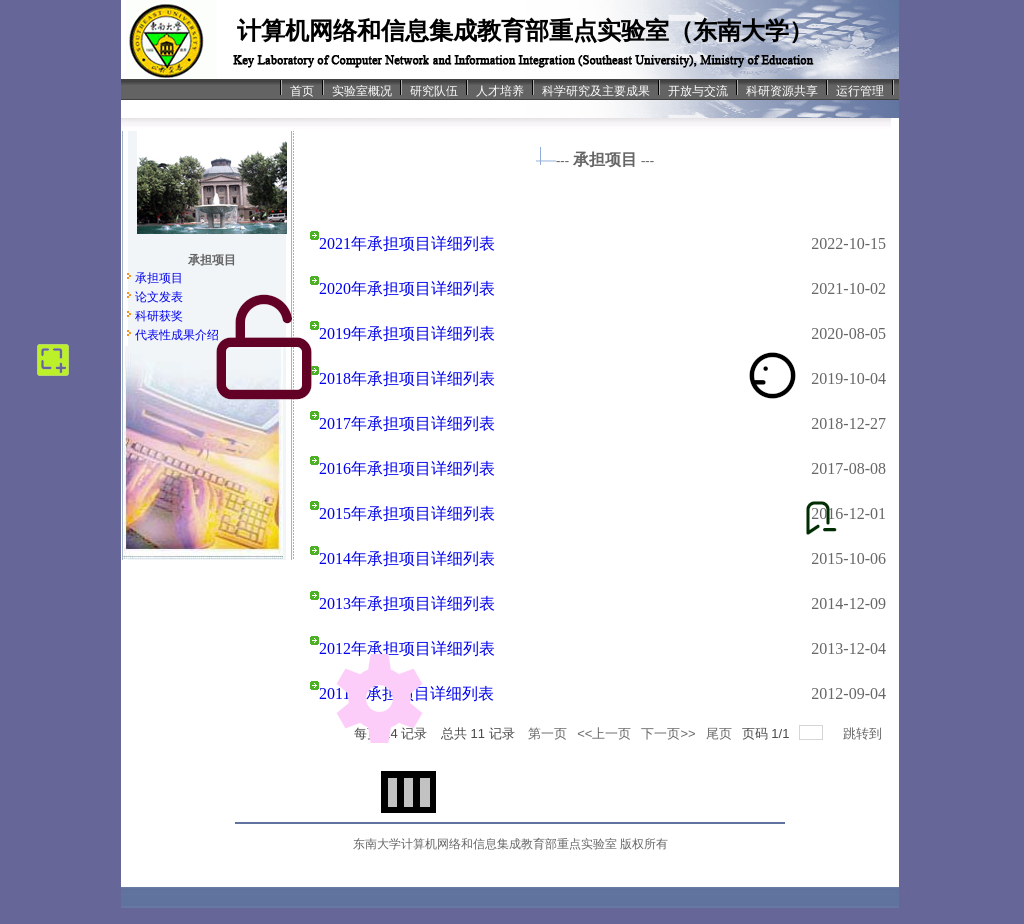 Image resolution: width=1024 pixels, height=924 pixels. What do you see at coordinates (53, 360) in the screenshot?
I see `add to current selection` at bounding box center [53, 360].